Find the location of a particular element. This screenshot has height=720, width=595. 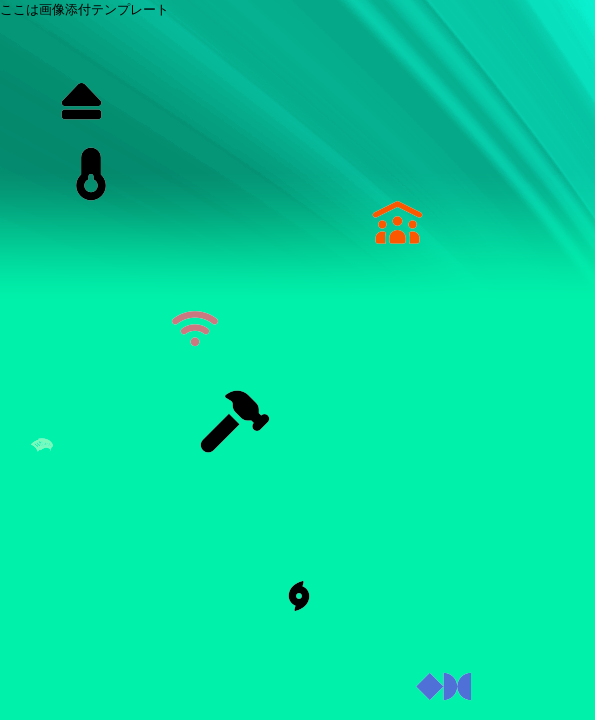

eject a disc or removable media is located at coordinates (81, 104).